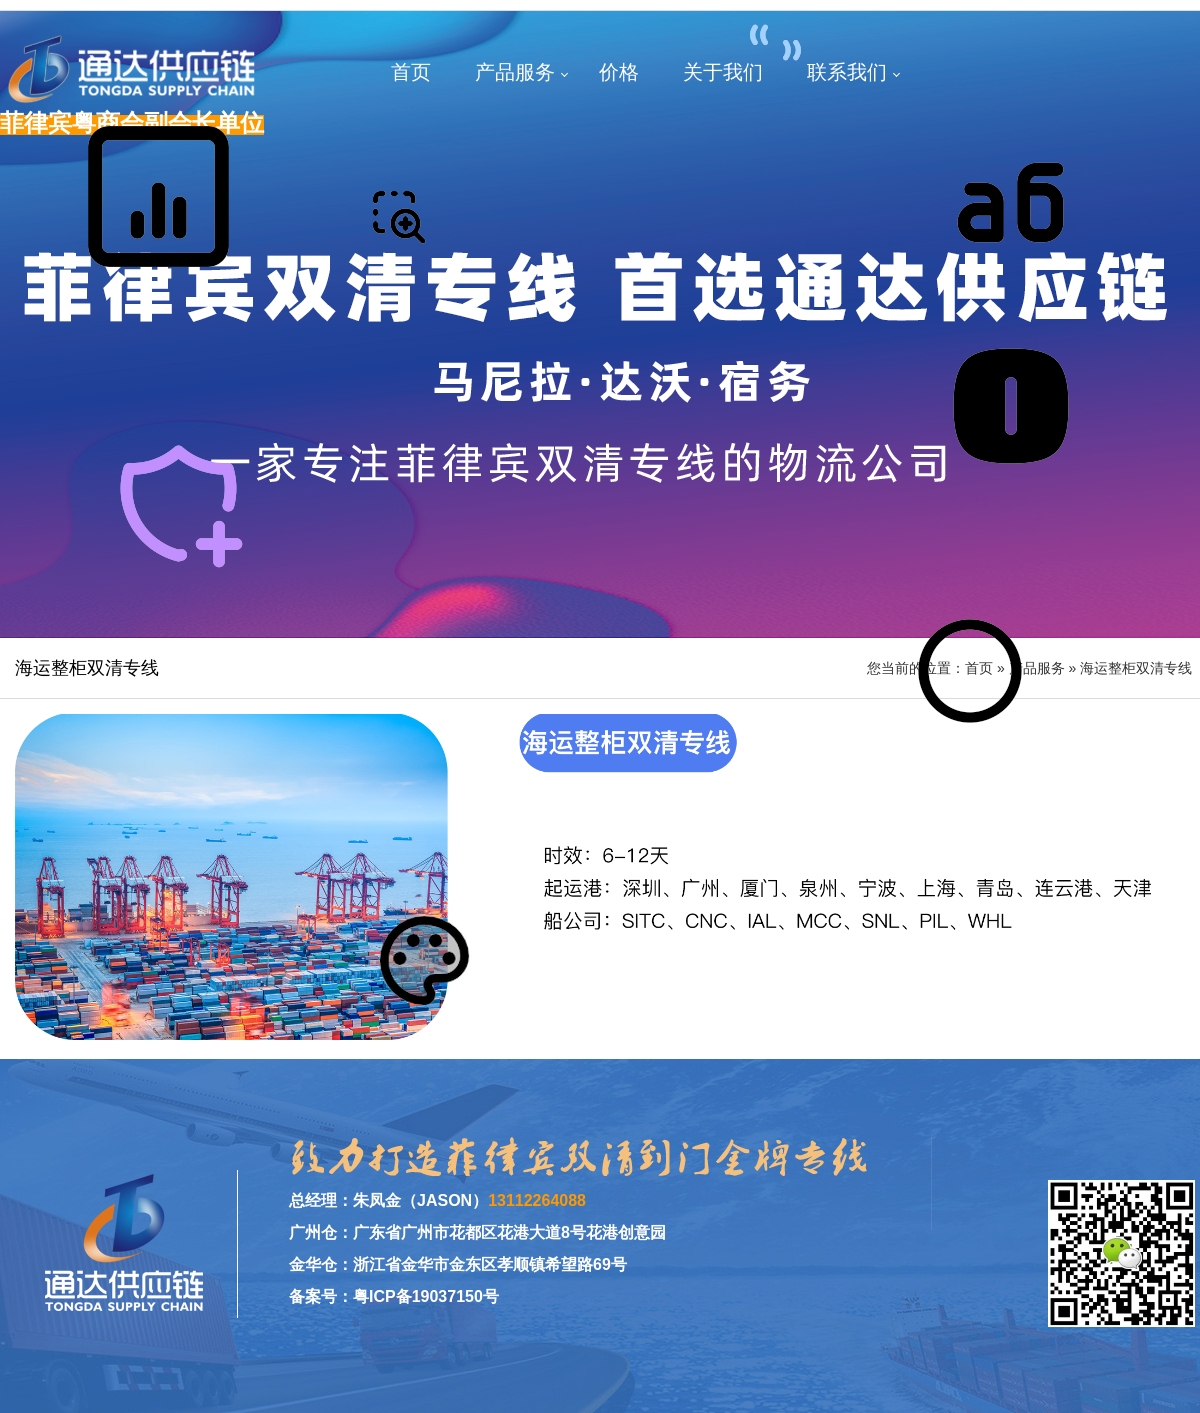 The width and height of the screenshot is (1200, 1413). I want to click on align content to bottom center, so click(158, 196).